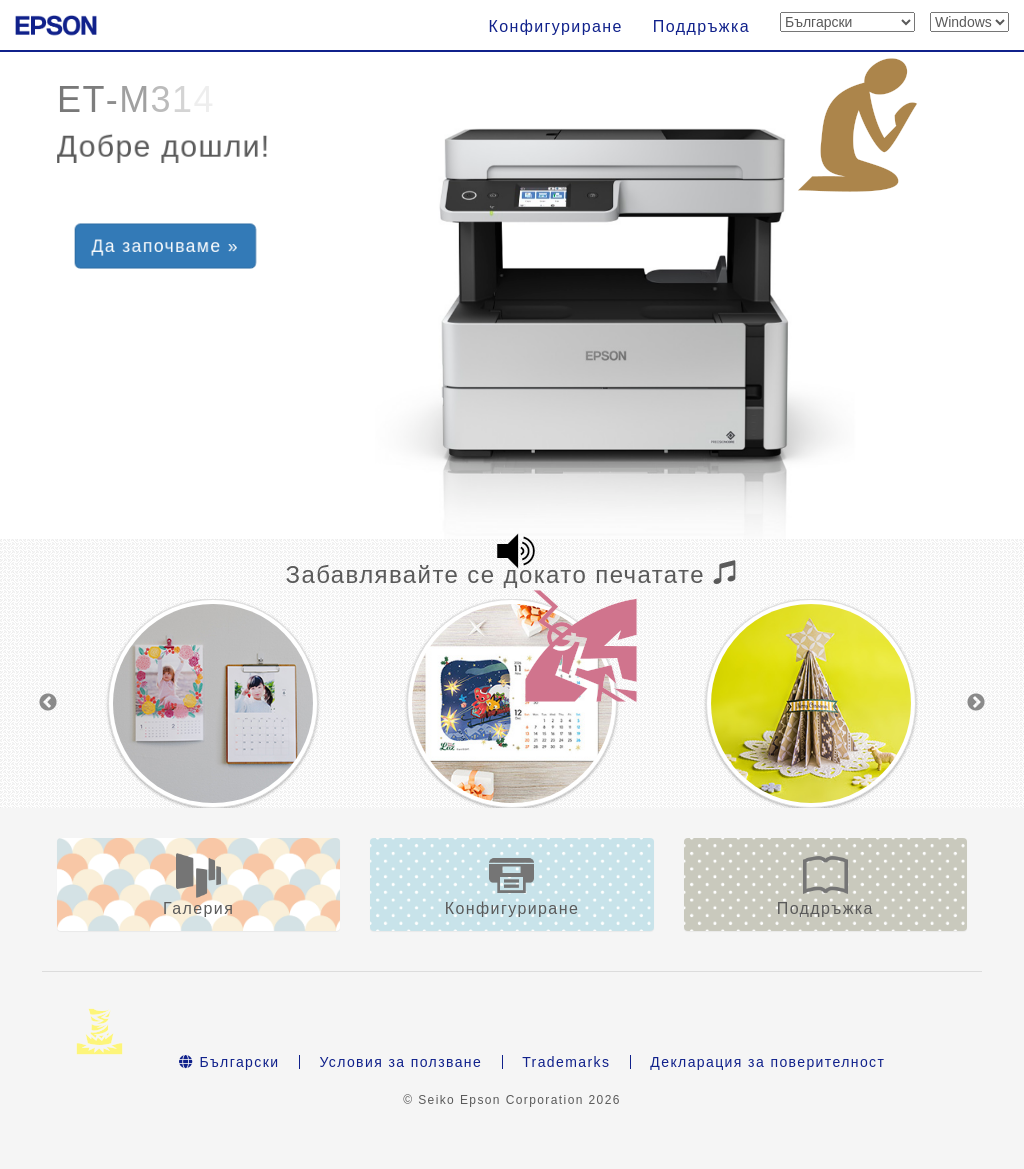 The width and height of the screenshot is (1024, 1169). I want to click on indicates a prayer or meditation area, so click(857, 120).